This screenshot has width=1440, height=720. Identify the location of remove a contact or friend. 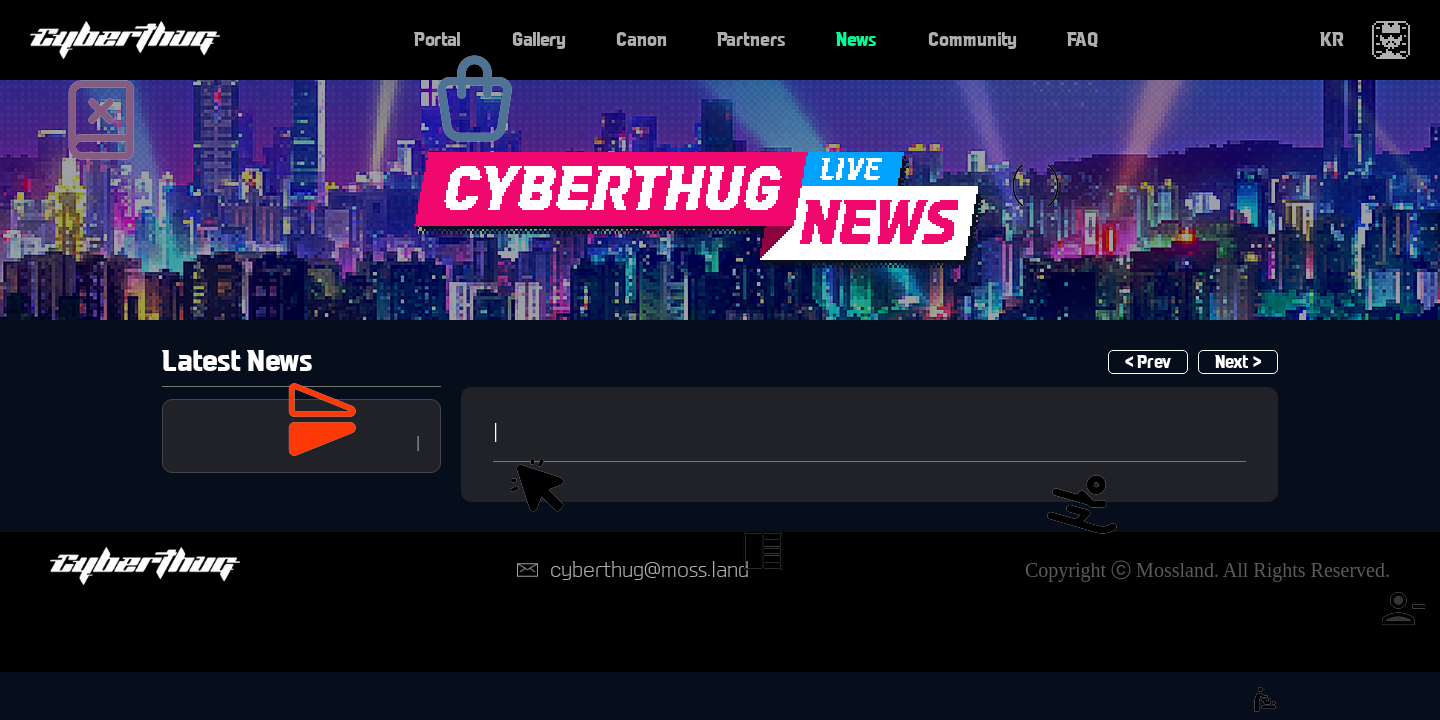
(1402, 608).